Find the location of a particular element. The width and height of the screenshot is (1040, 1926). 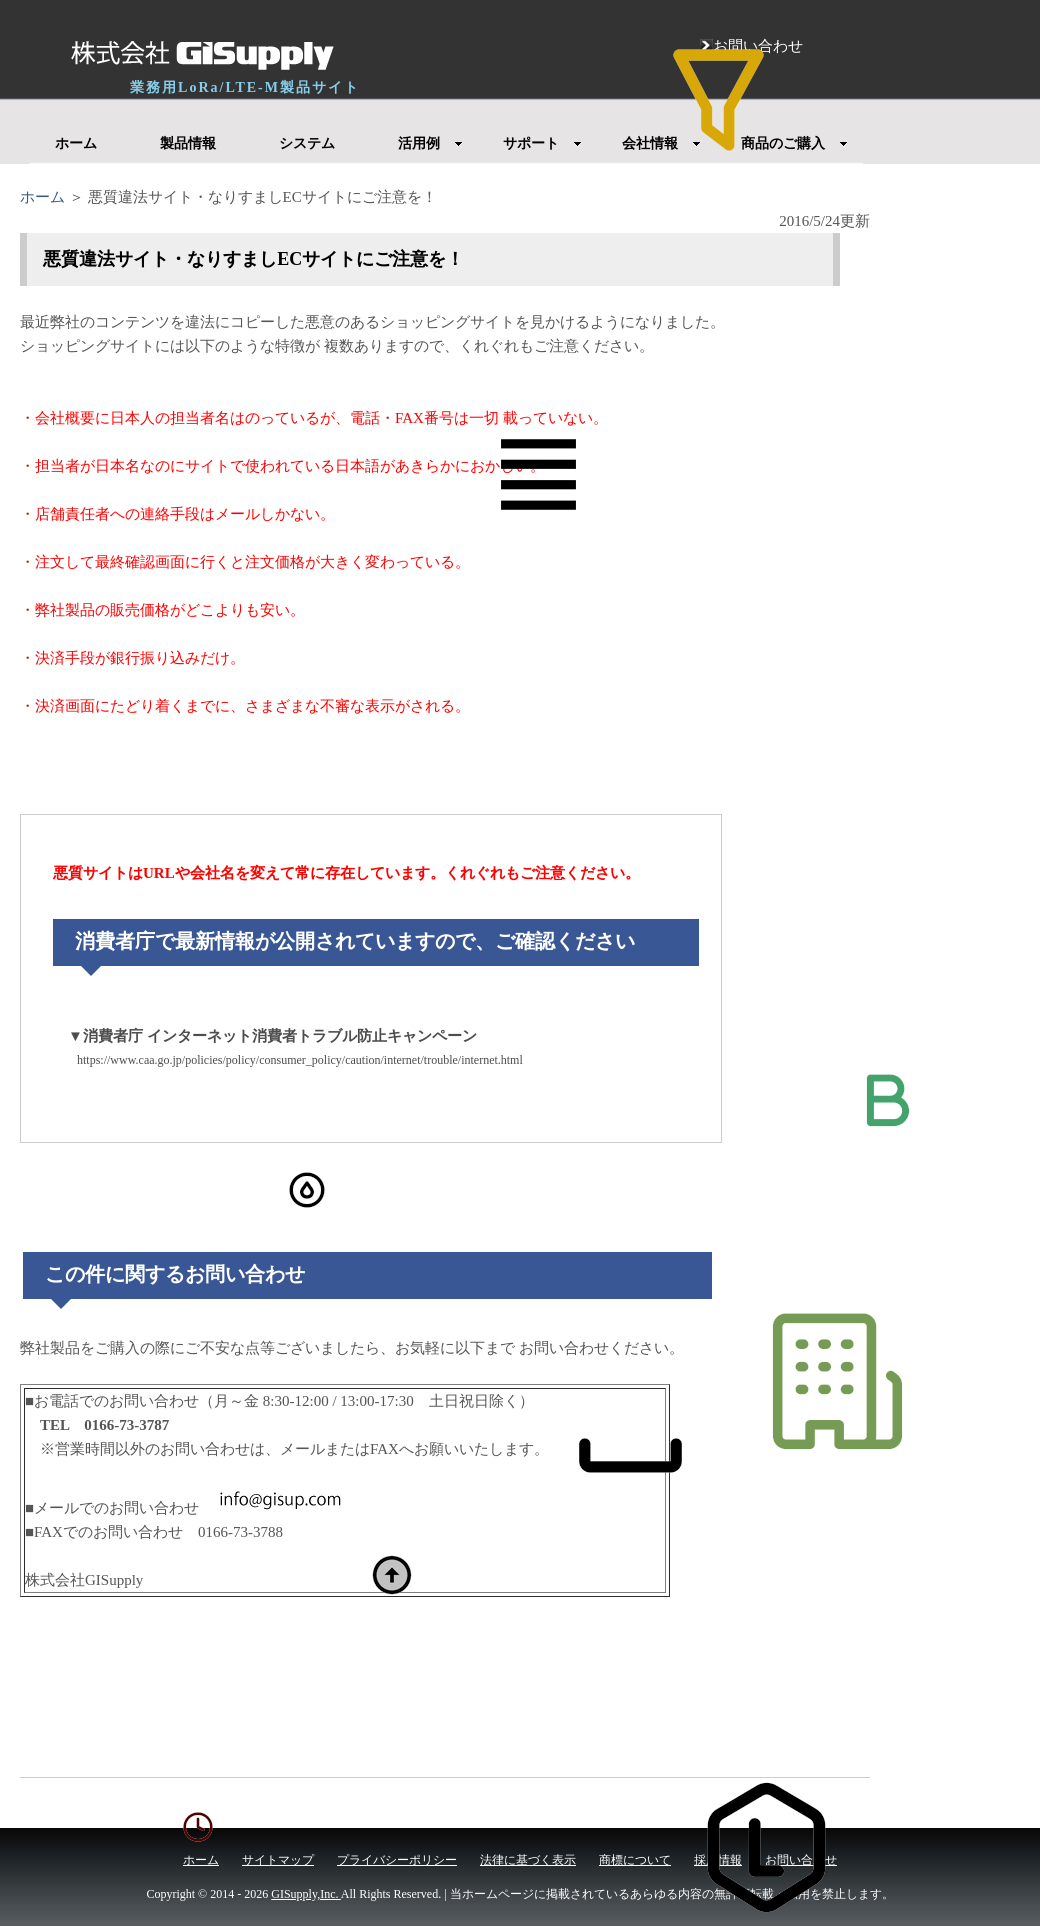

filter or sort content is located at coordinates (718, 94).